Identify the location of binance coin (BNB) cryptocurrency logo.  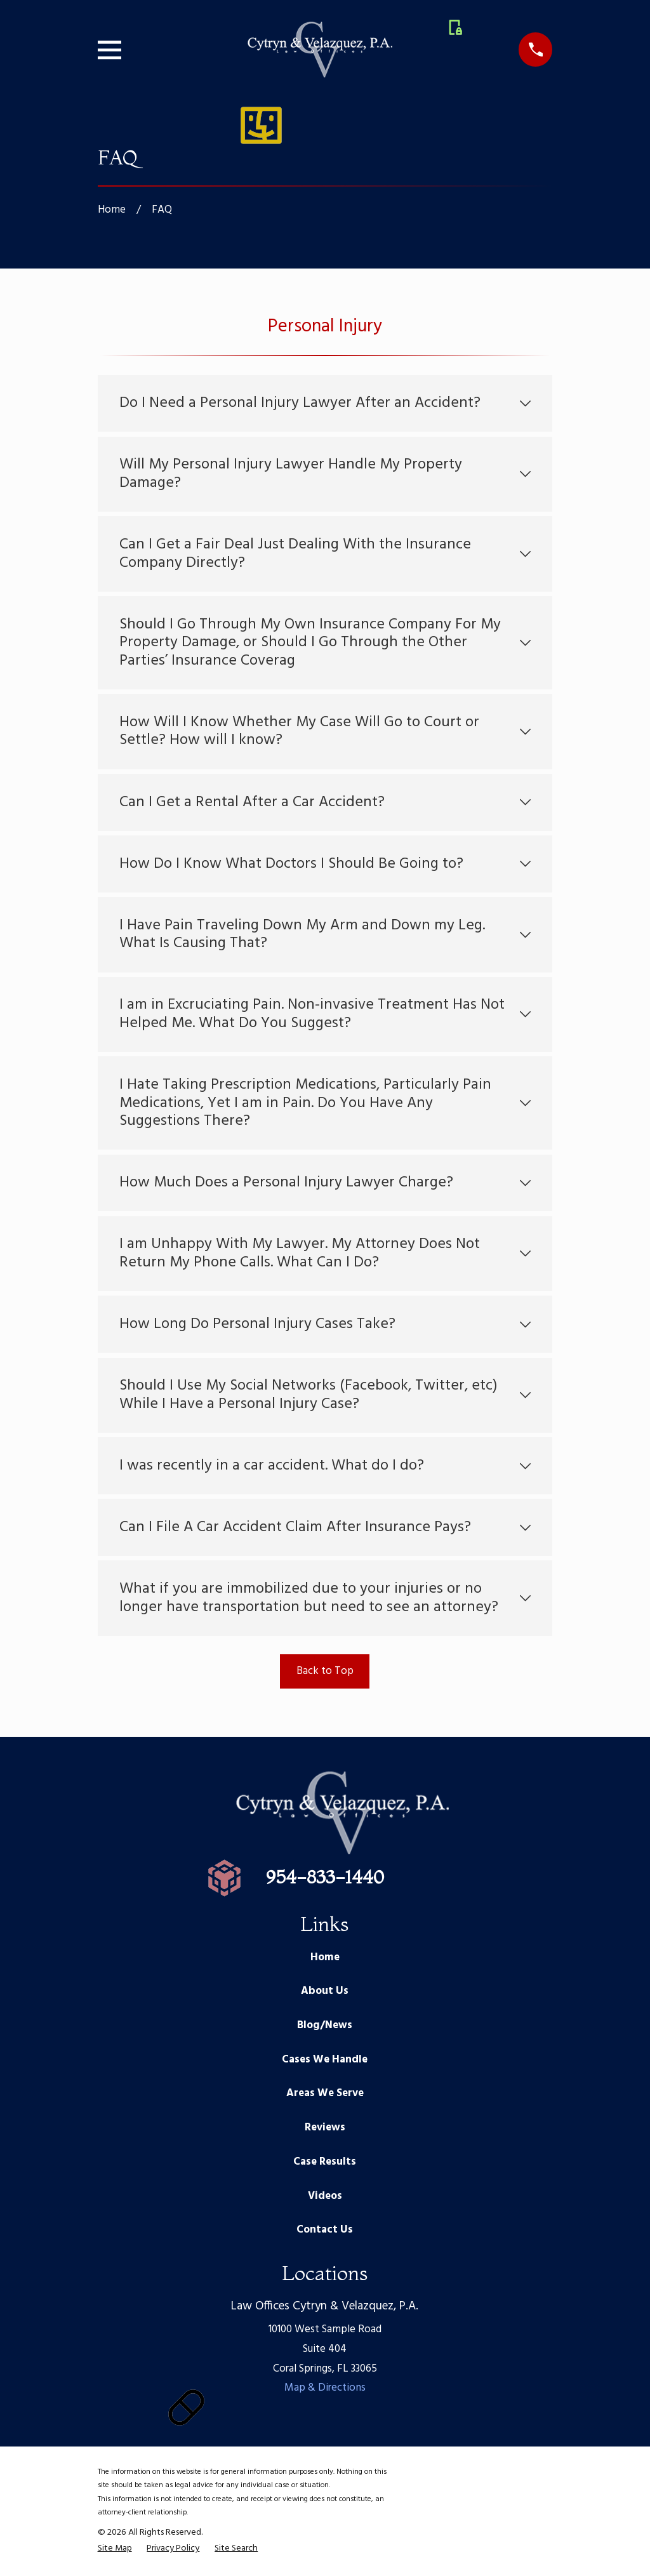
(224, 1878).